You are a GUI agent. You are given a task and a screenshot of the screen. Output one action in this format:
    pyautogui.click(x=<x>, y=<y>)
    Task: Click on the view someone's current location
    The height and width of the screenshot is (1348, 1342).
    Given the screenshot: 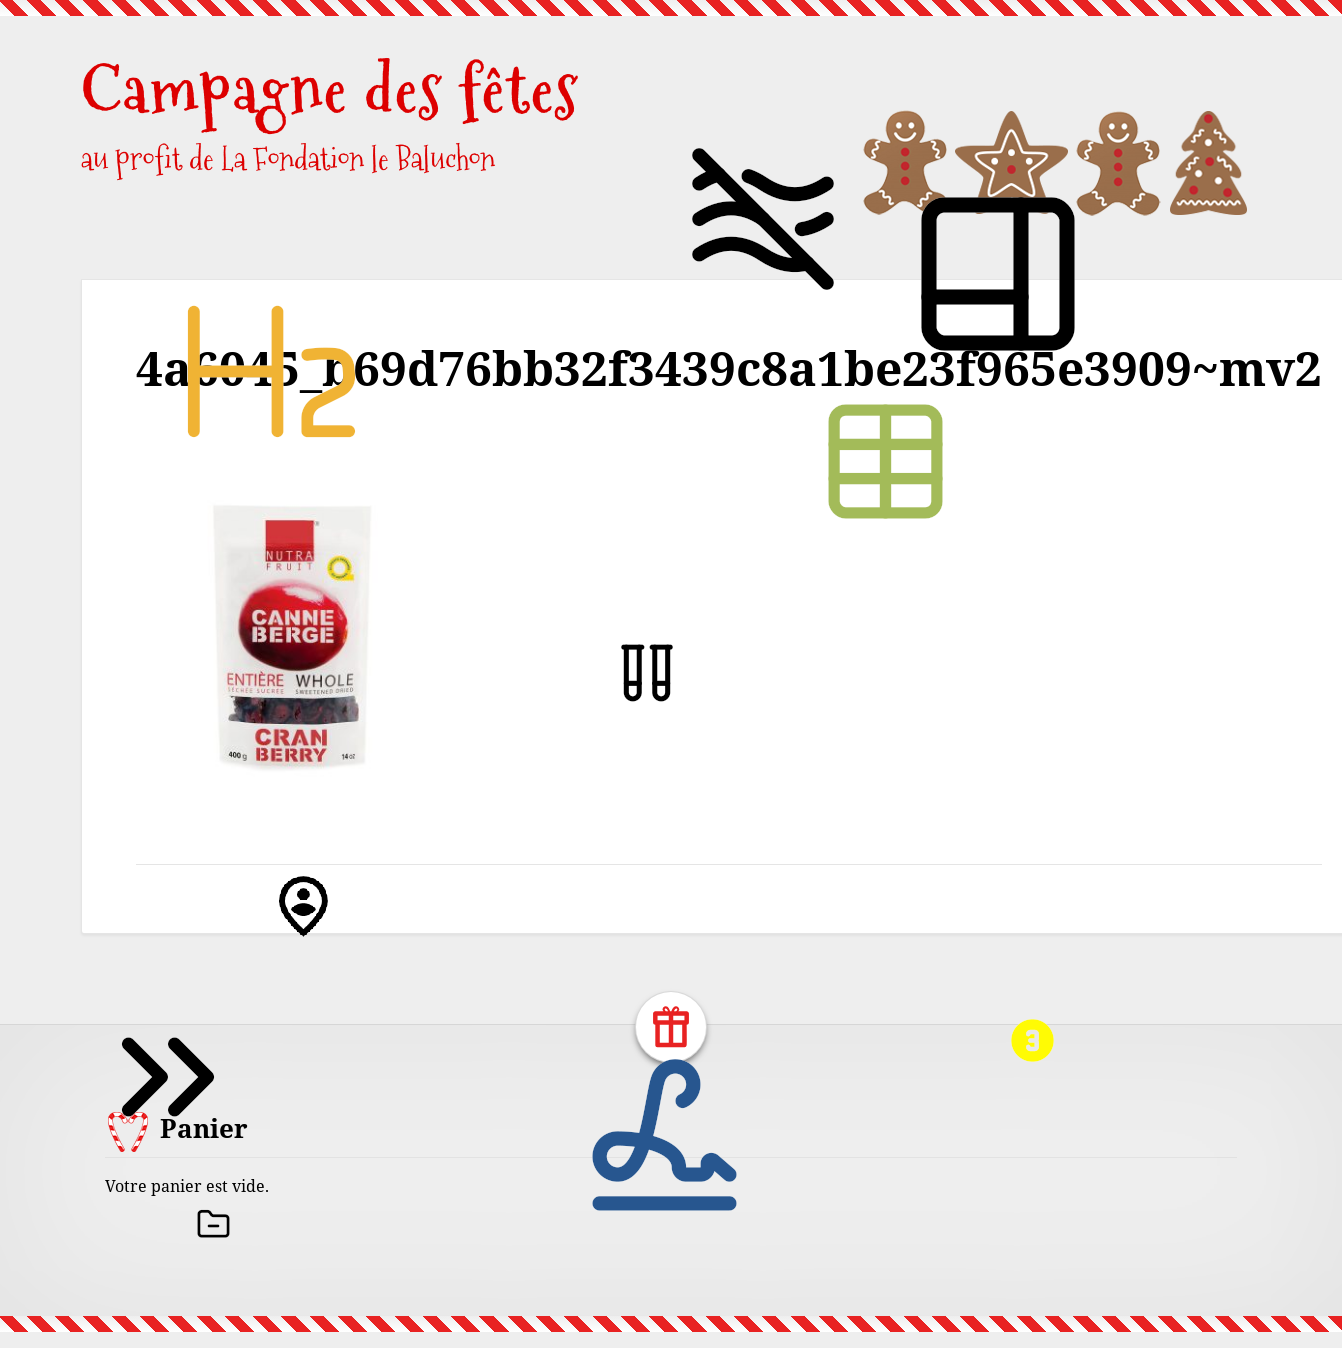 What is the action you would take?
    pyautogui.click(x=303, y=906)
    